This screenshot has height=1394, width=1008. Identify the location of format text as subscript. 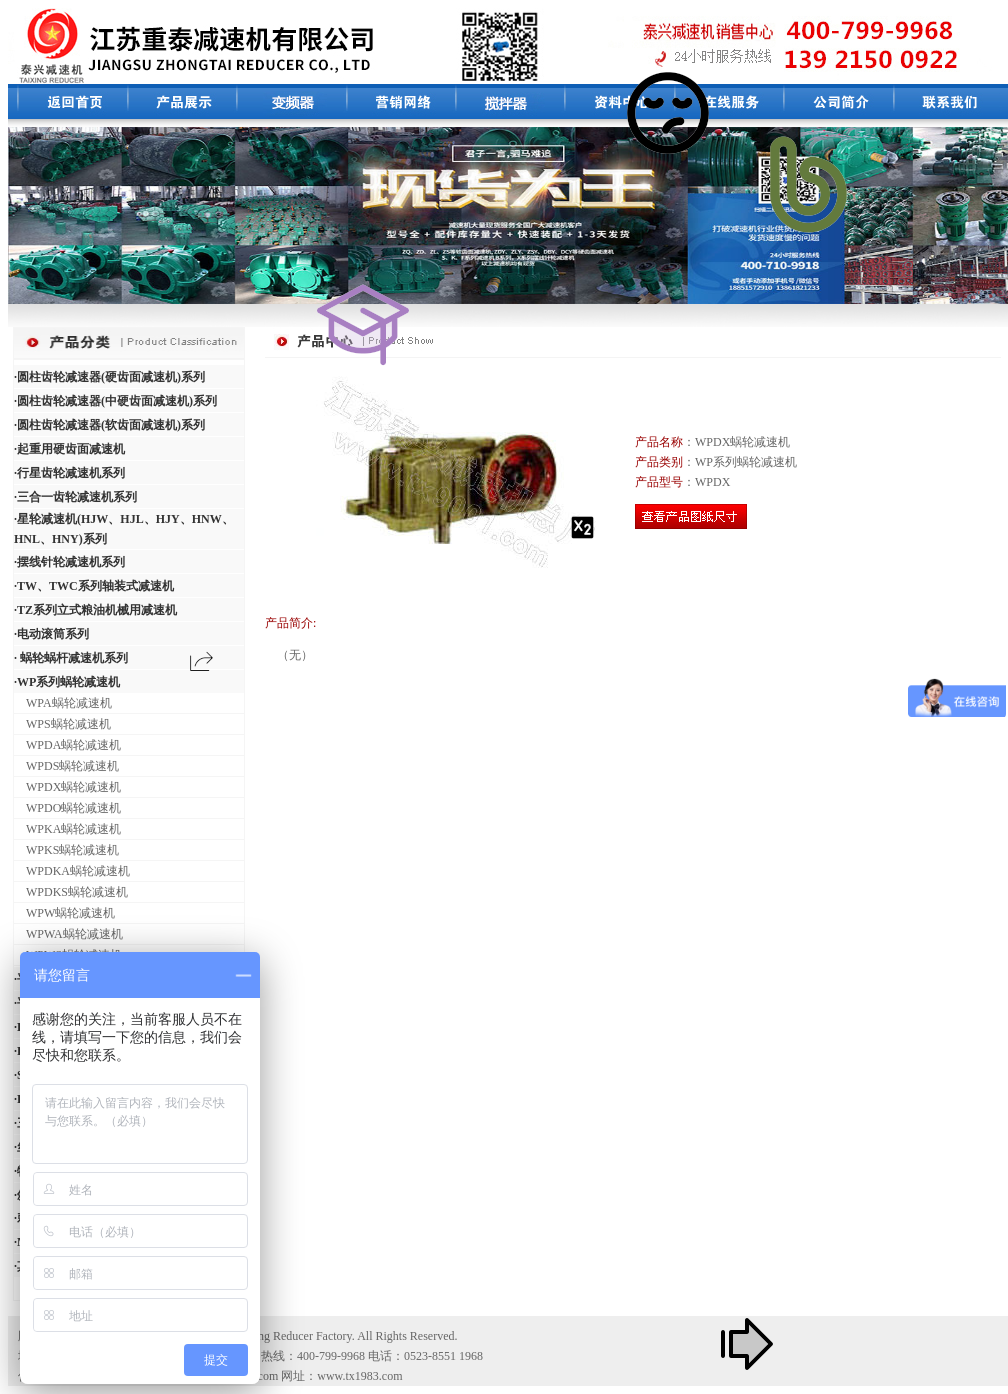
(582, 527).